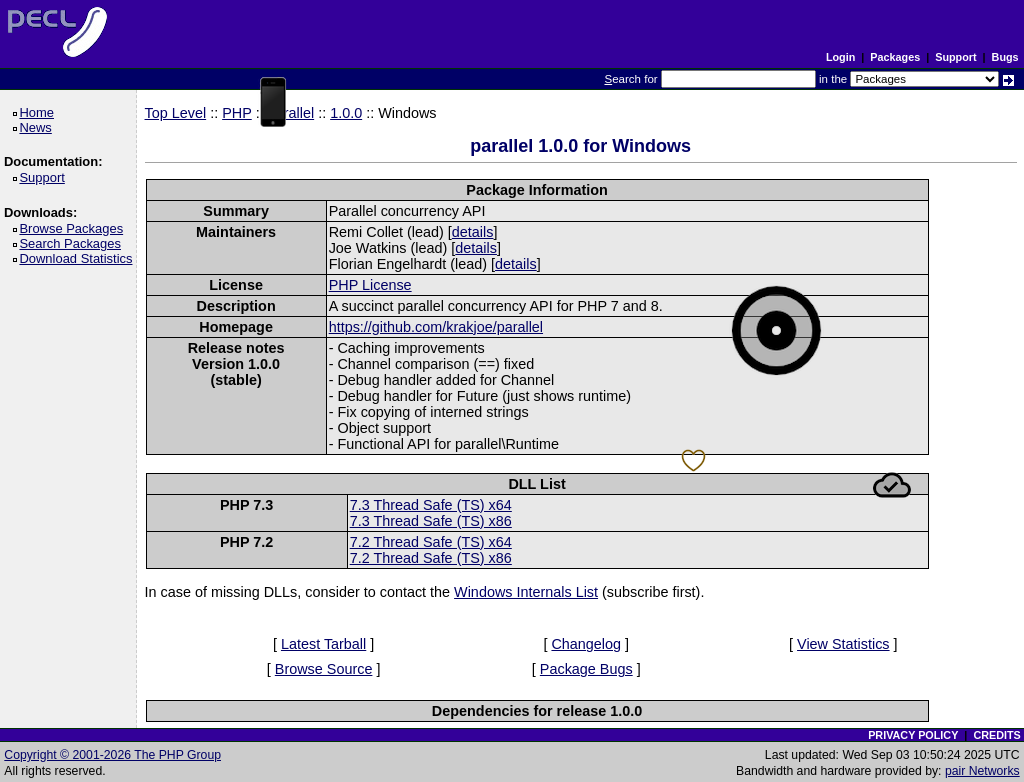  I want to click on iPhone device icon, so click(273, 102).